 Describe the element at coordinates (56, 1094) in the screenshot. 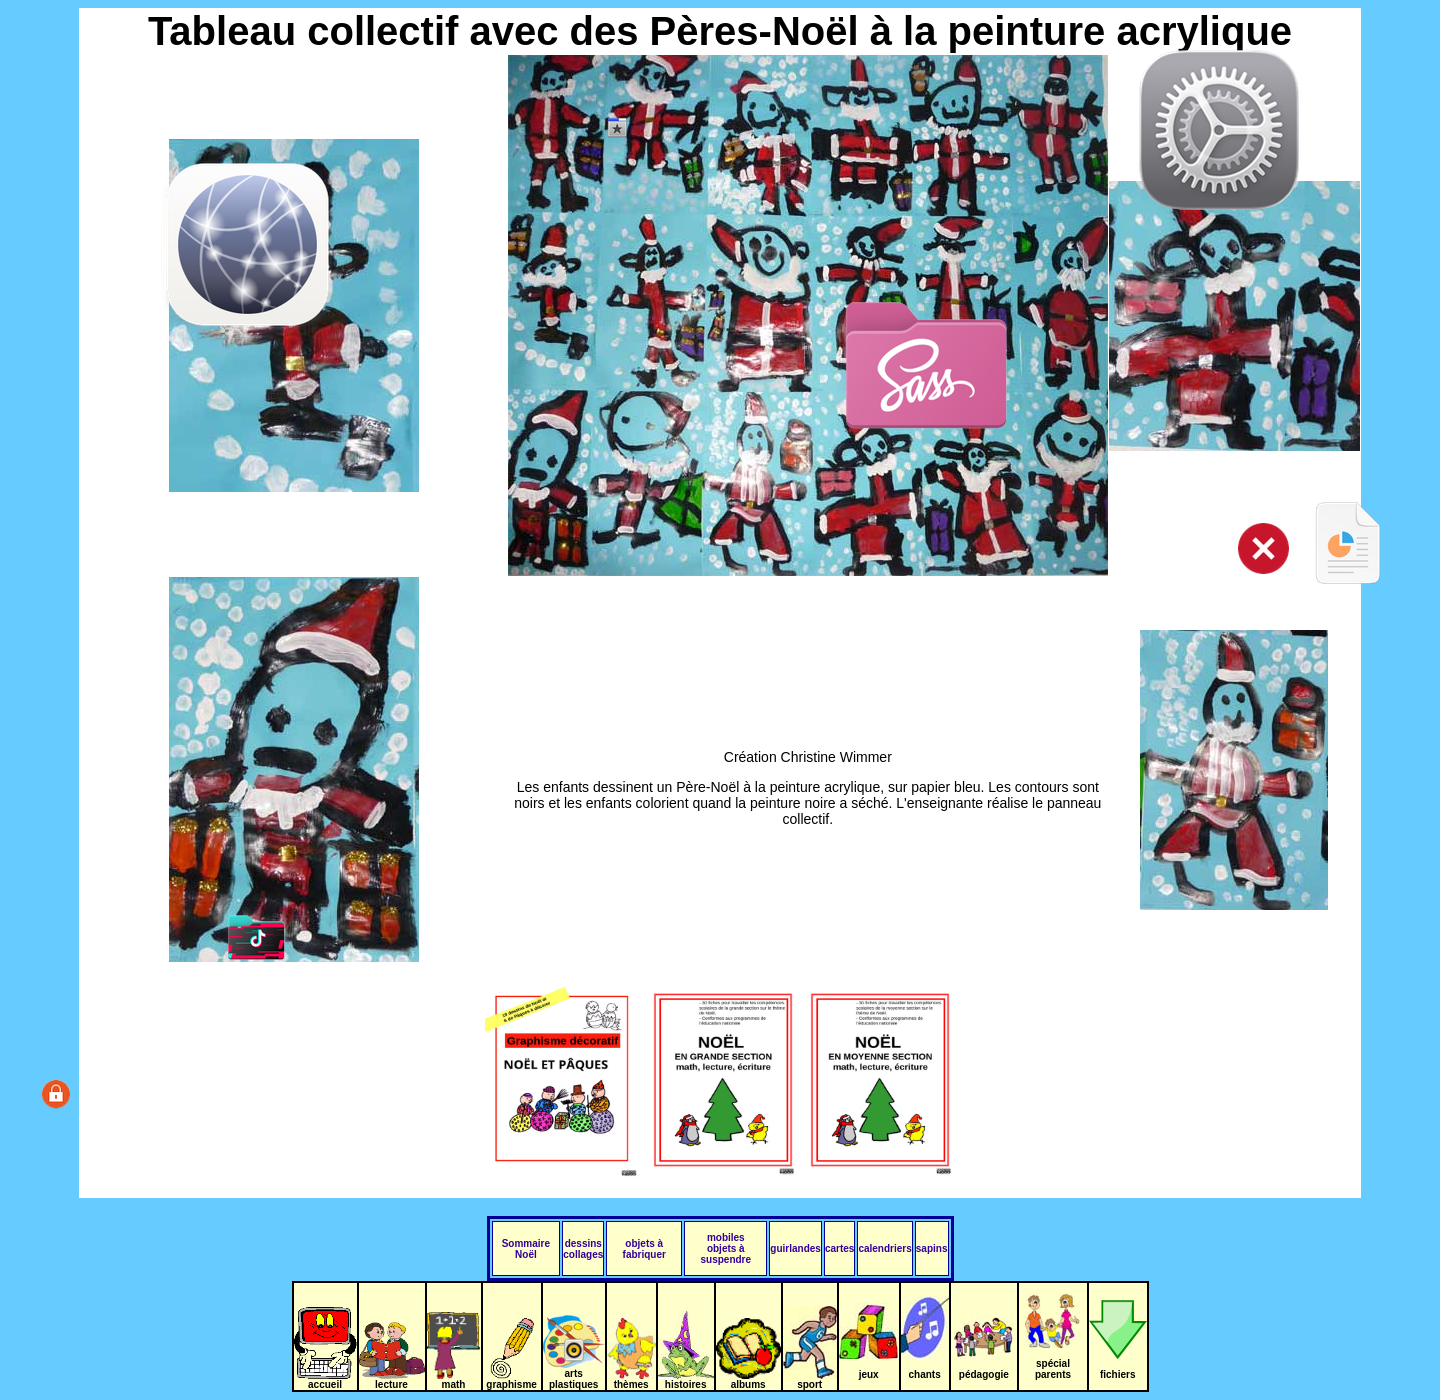

I see `lock the screen or enable security` at that location.